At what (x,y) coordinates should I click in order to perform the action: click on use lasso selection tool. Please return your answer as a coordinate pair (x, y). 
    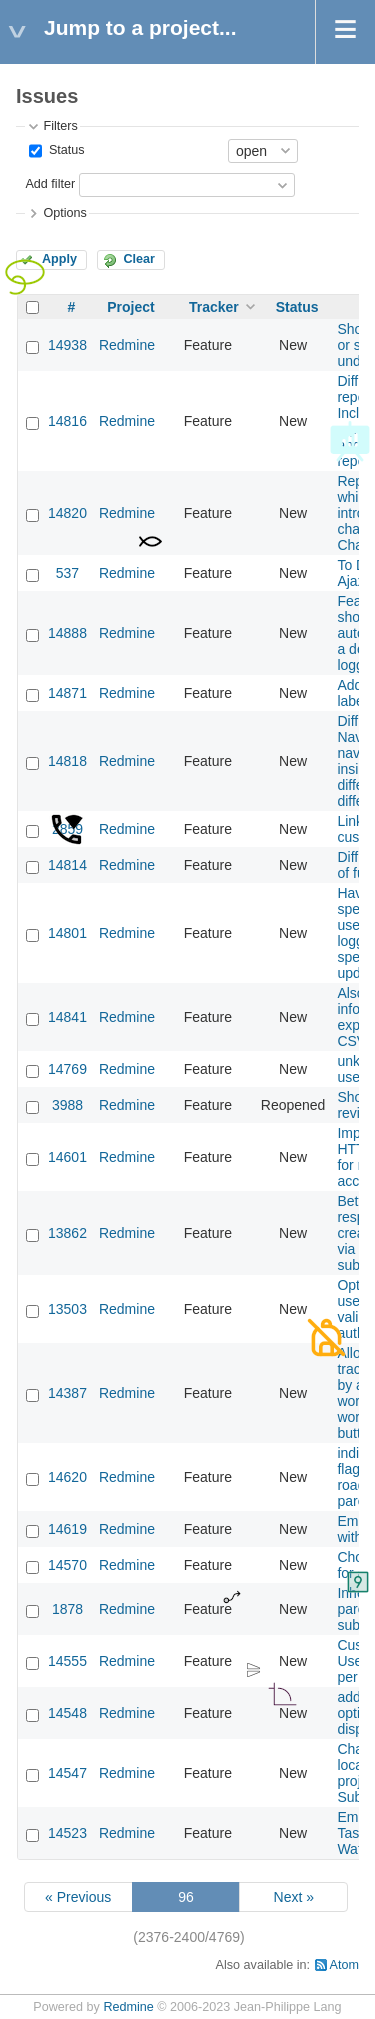
    Looking at the image, I should click on (25, 275).